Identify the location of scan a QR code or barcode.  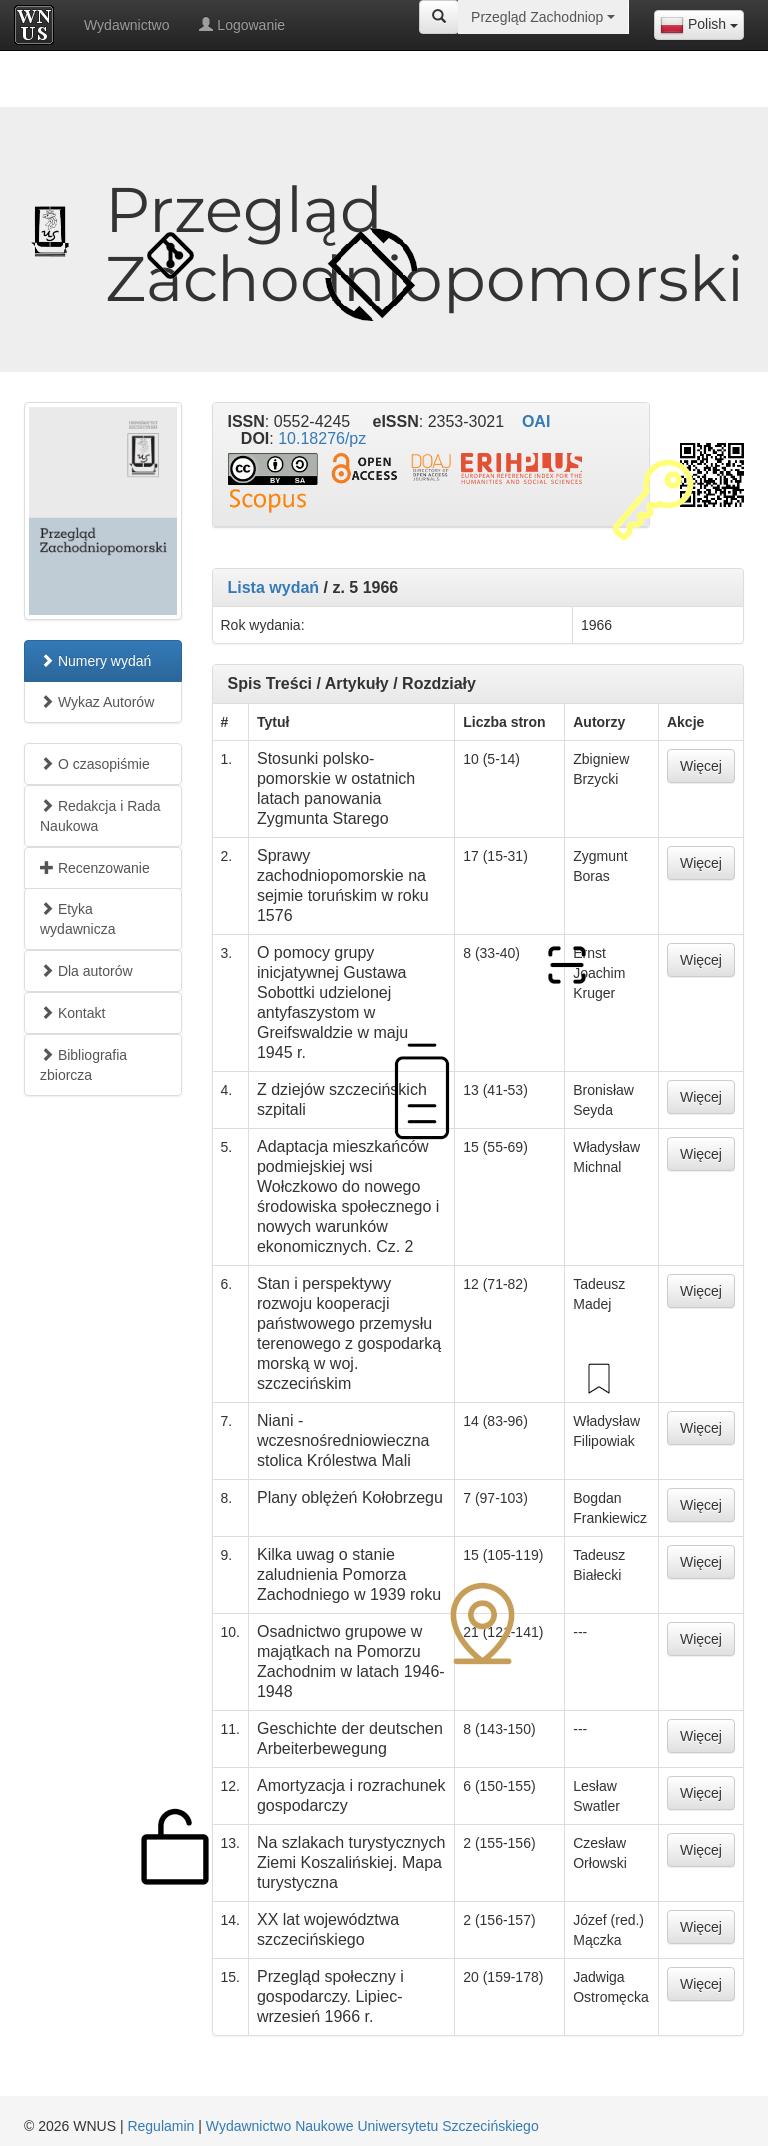
(567, 965).